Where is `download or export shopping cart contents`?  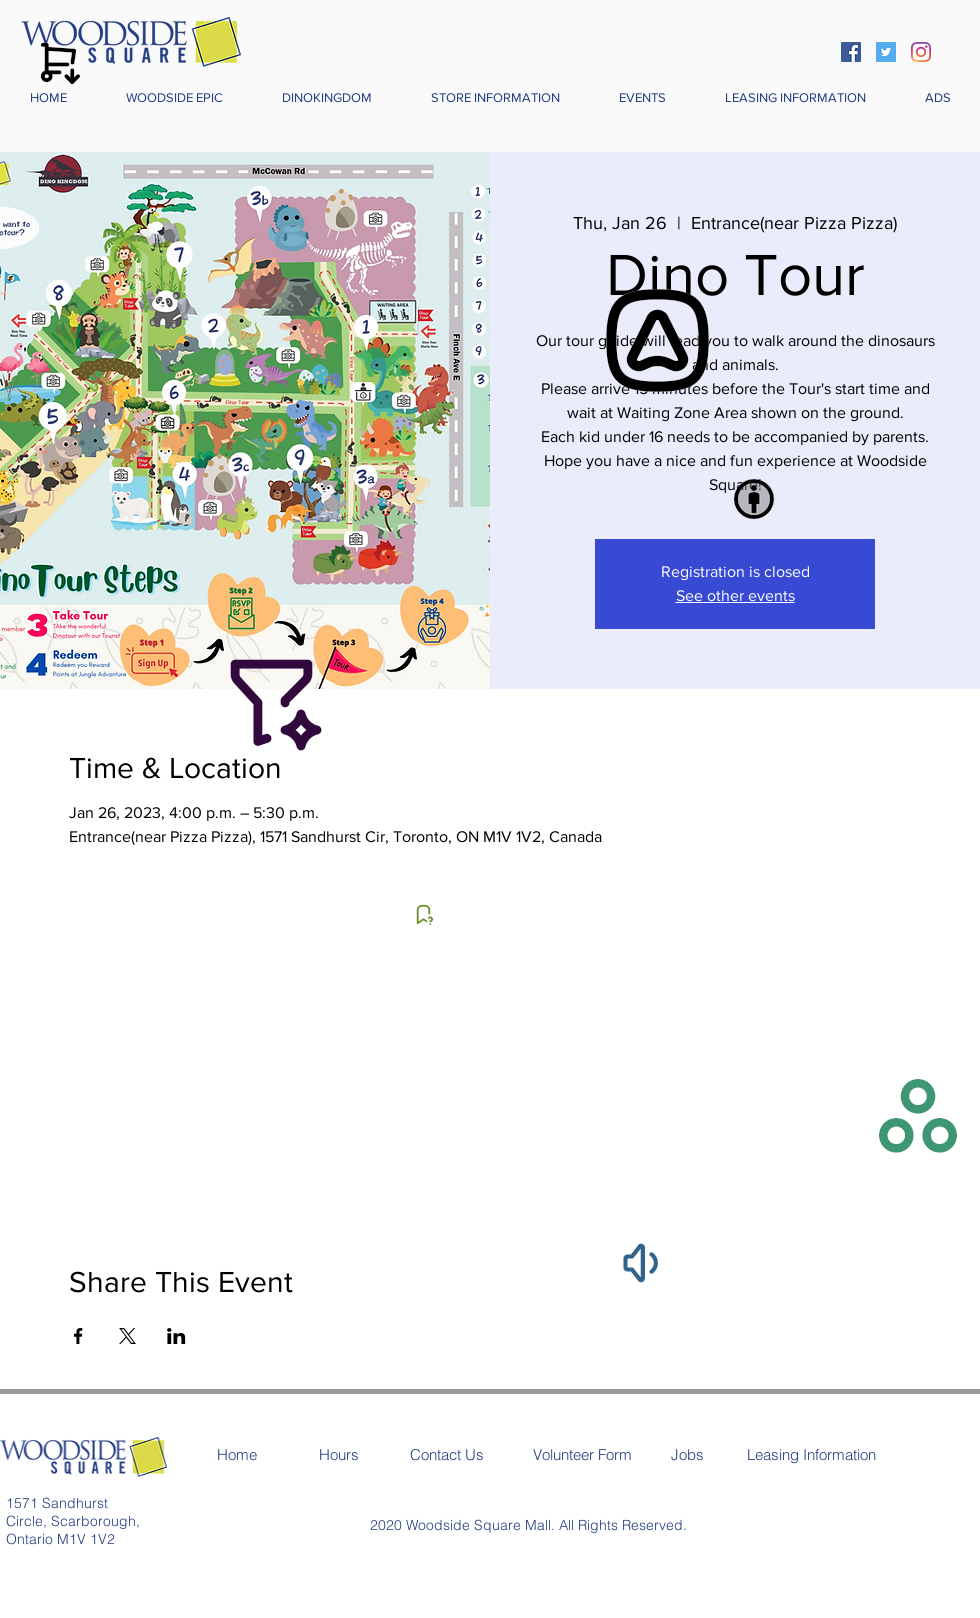 download or export shopping cart contents is located at coordinates (58, 62).